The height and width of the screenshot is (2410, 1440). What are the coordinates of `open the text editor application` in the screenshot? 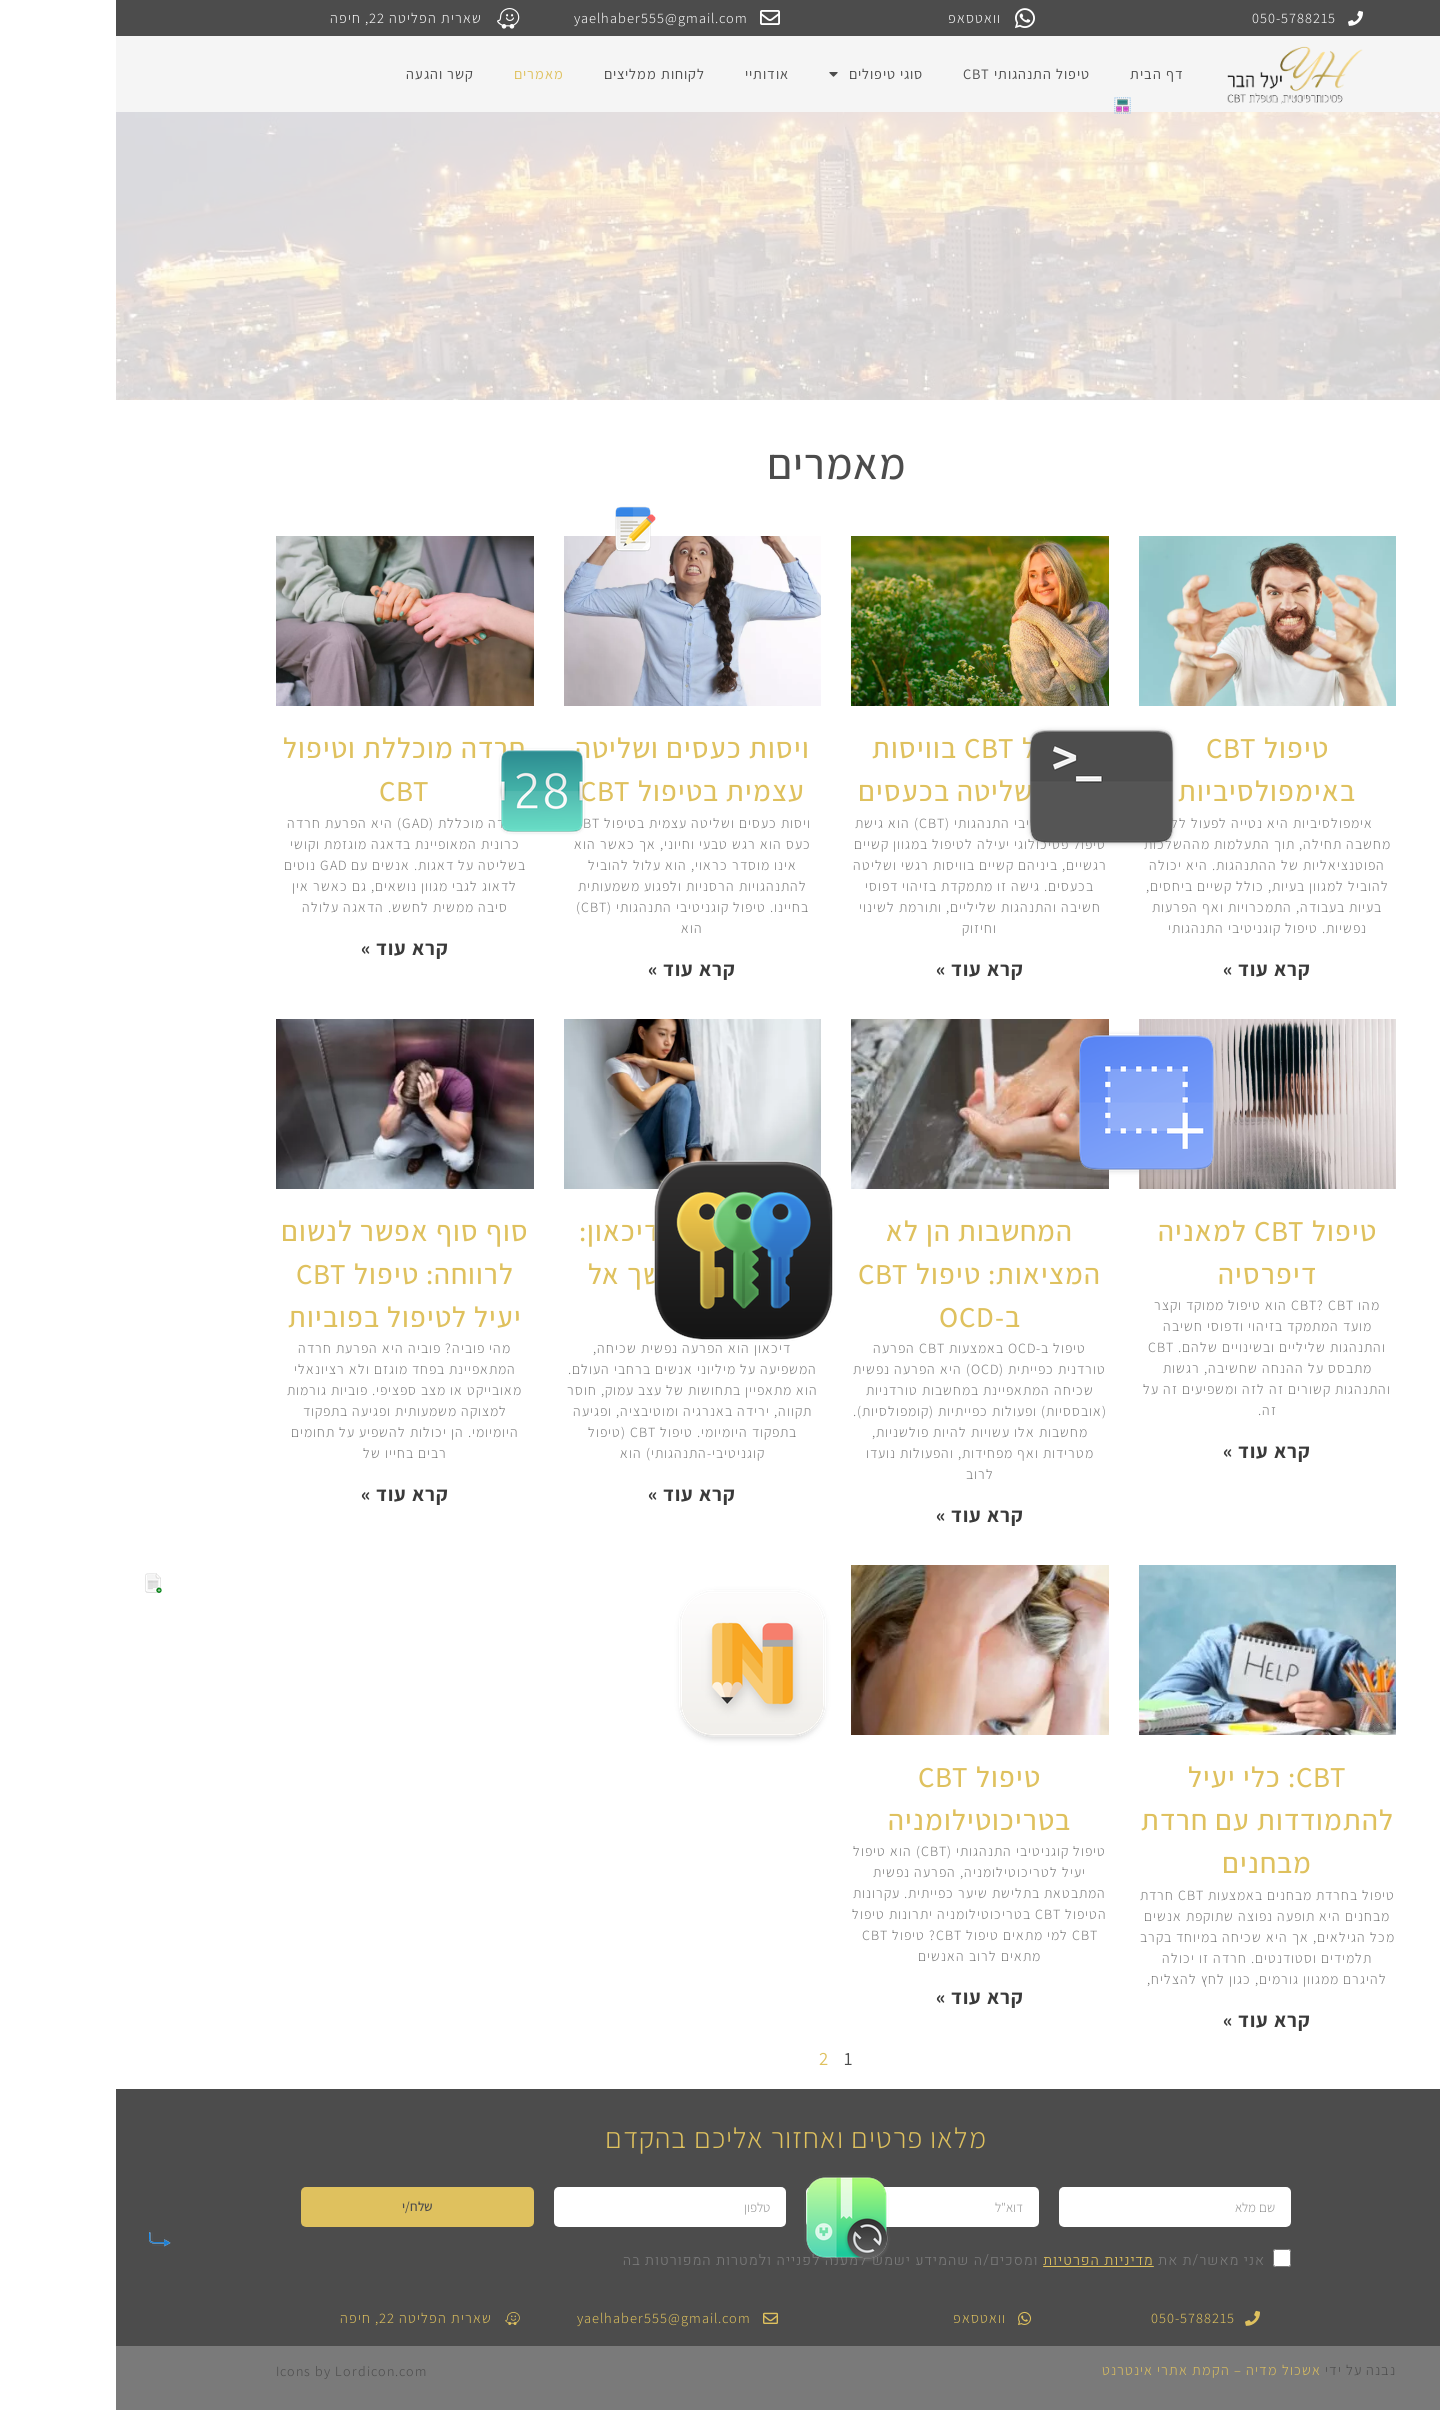 It's located at (633, 529).